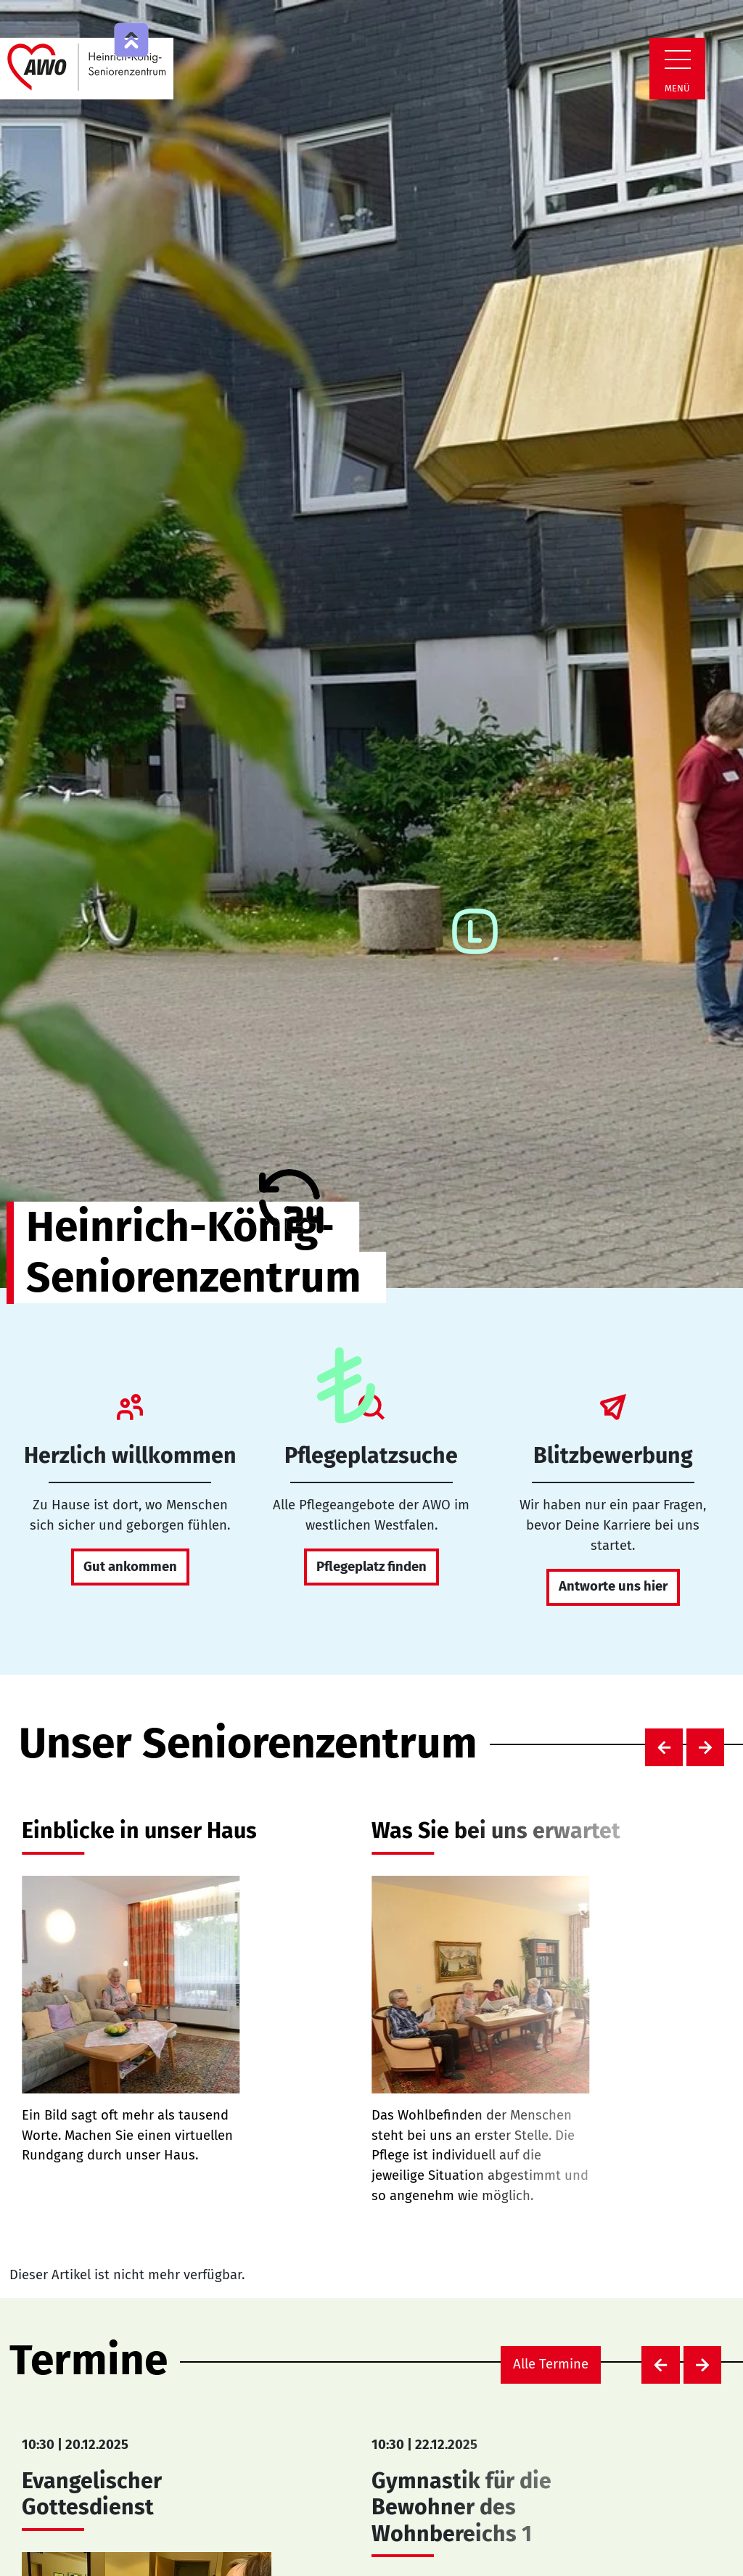 The image size is (743, 2576). What do you see at coordinates (131, 40) in the screenshot?
I see `scroll to top of page` at bounding box center [131, 40].